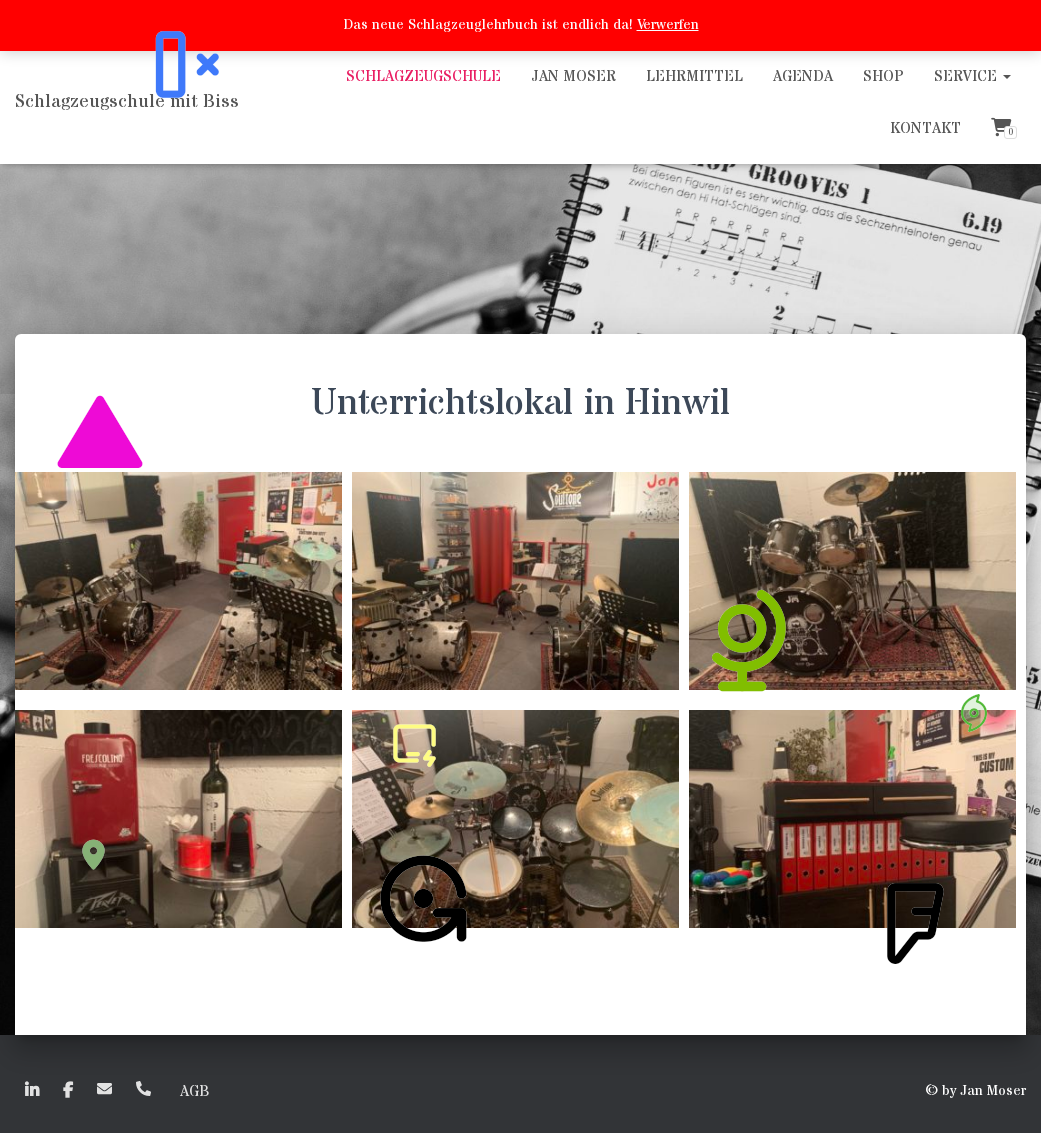 This screenshot has width=1041, height=1133. Describe the element at coordinates (100, 434) in the screenshot. I see `vercel platform logo` at that location.